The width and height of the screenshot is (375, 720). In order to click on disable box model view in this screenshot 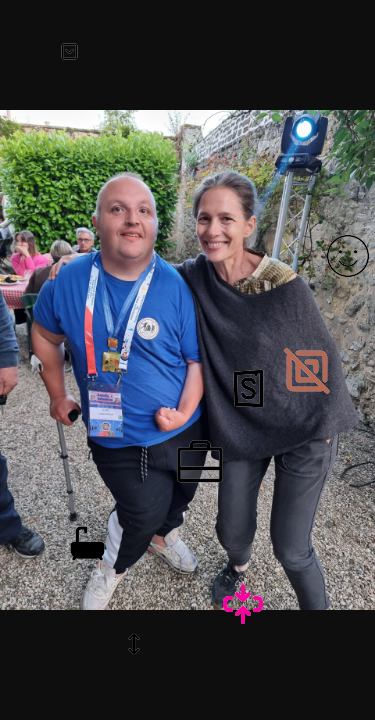, I will do `click(307, 371)`.